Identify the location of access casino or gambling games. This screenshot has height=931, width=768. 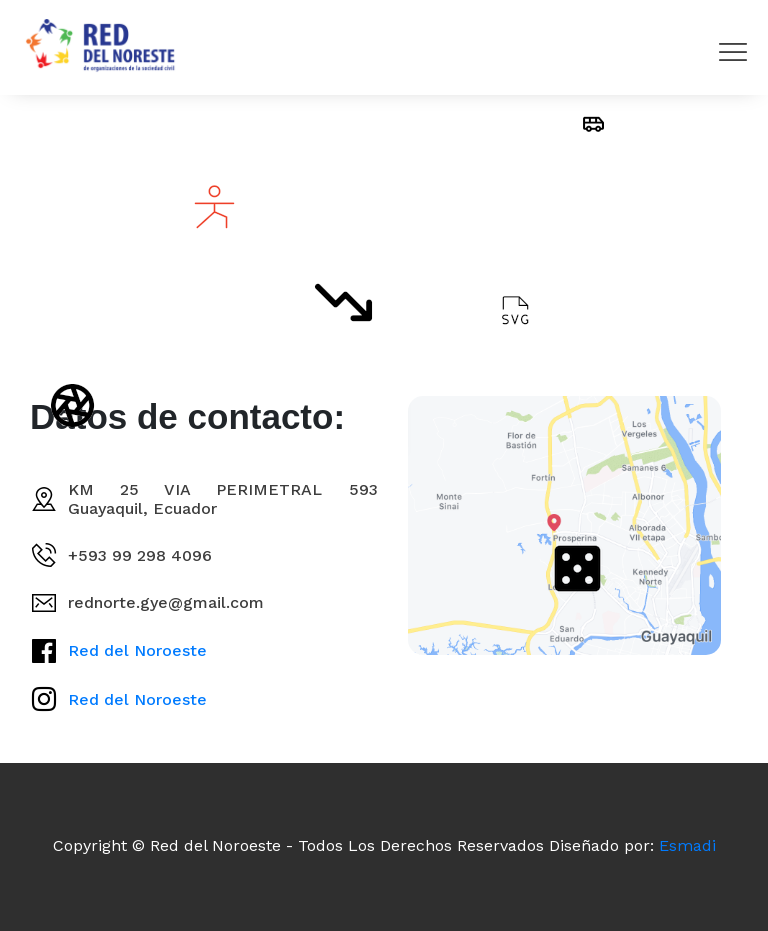
(577, 568).